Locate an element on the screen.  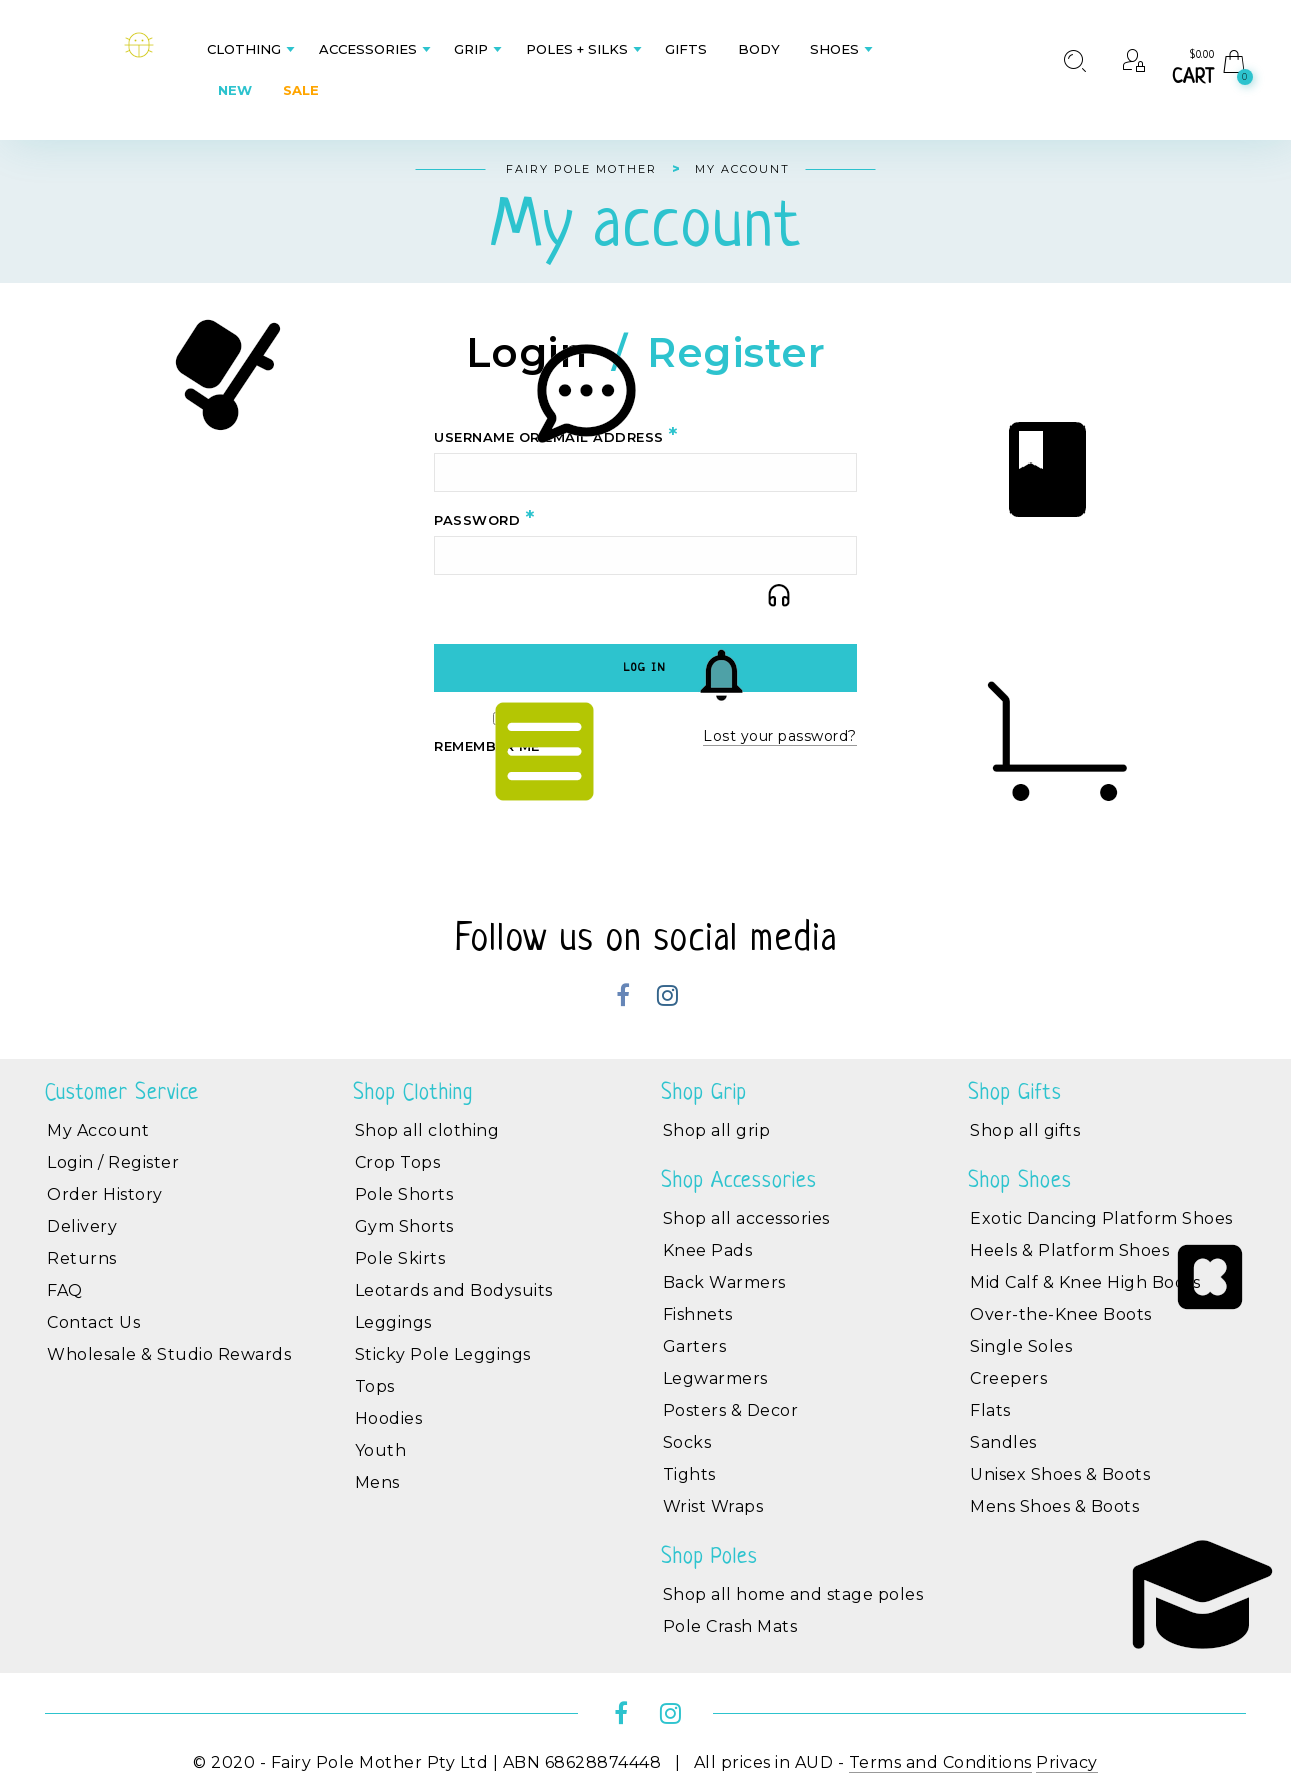
view your shopping cart is located at coordinates (226, 370).